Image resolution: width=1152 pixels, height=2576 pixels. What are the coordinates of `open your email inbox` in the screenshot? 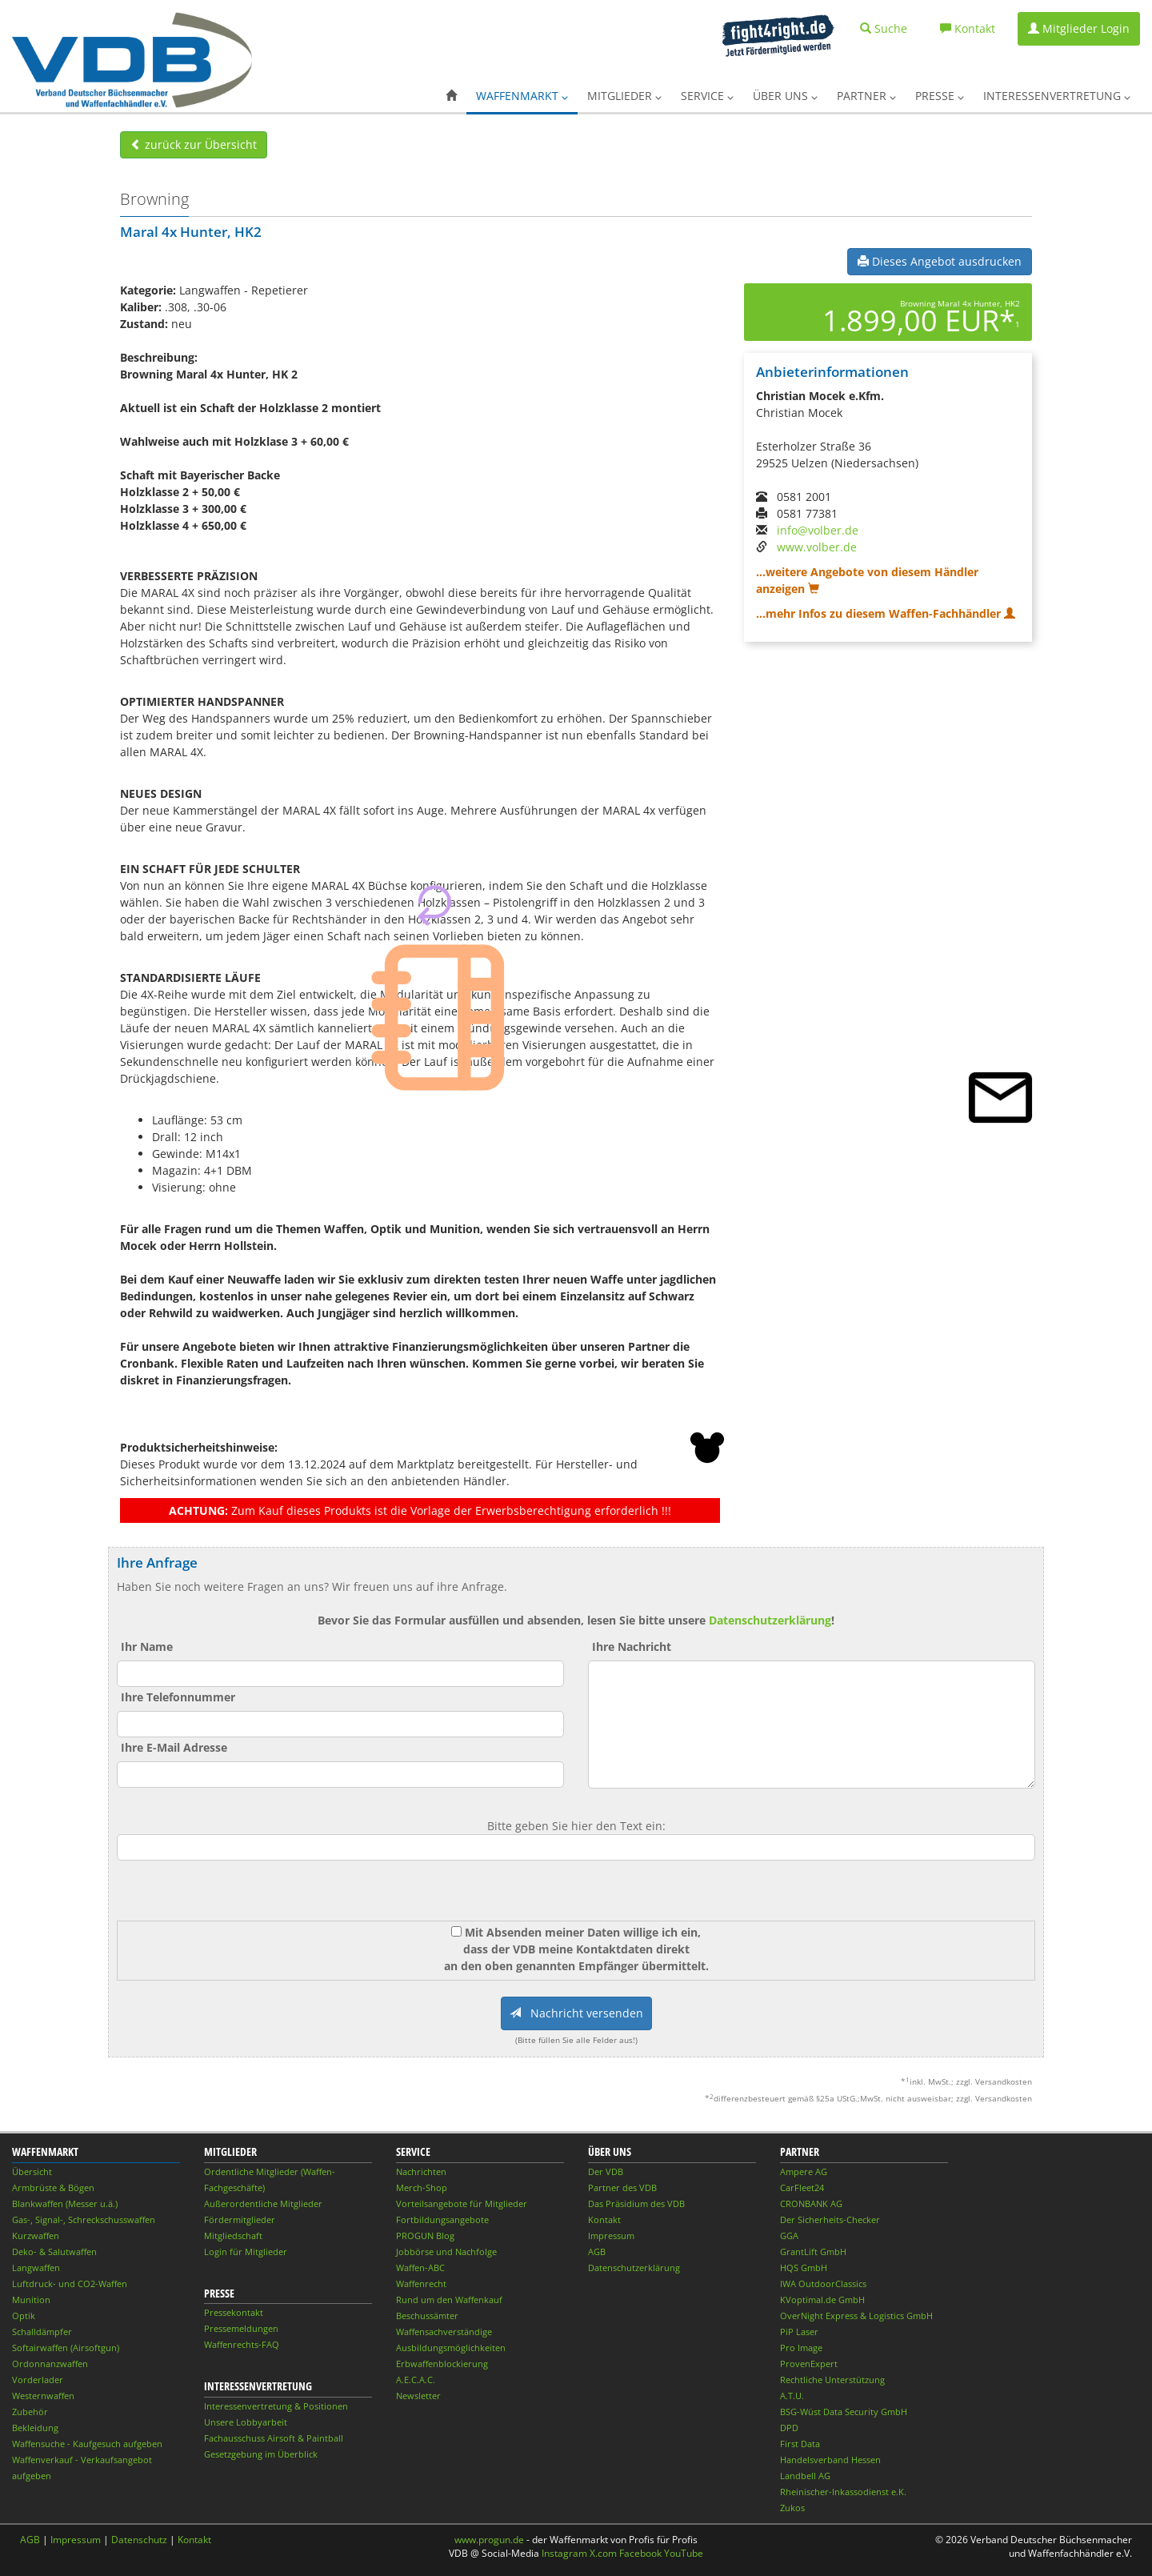 It's located at (1000, 1097).